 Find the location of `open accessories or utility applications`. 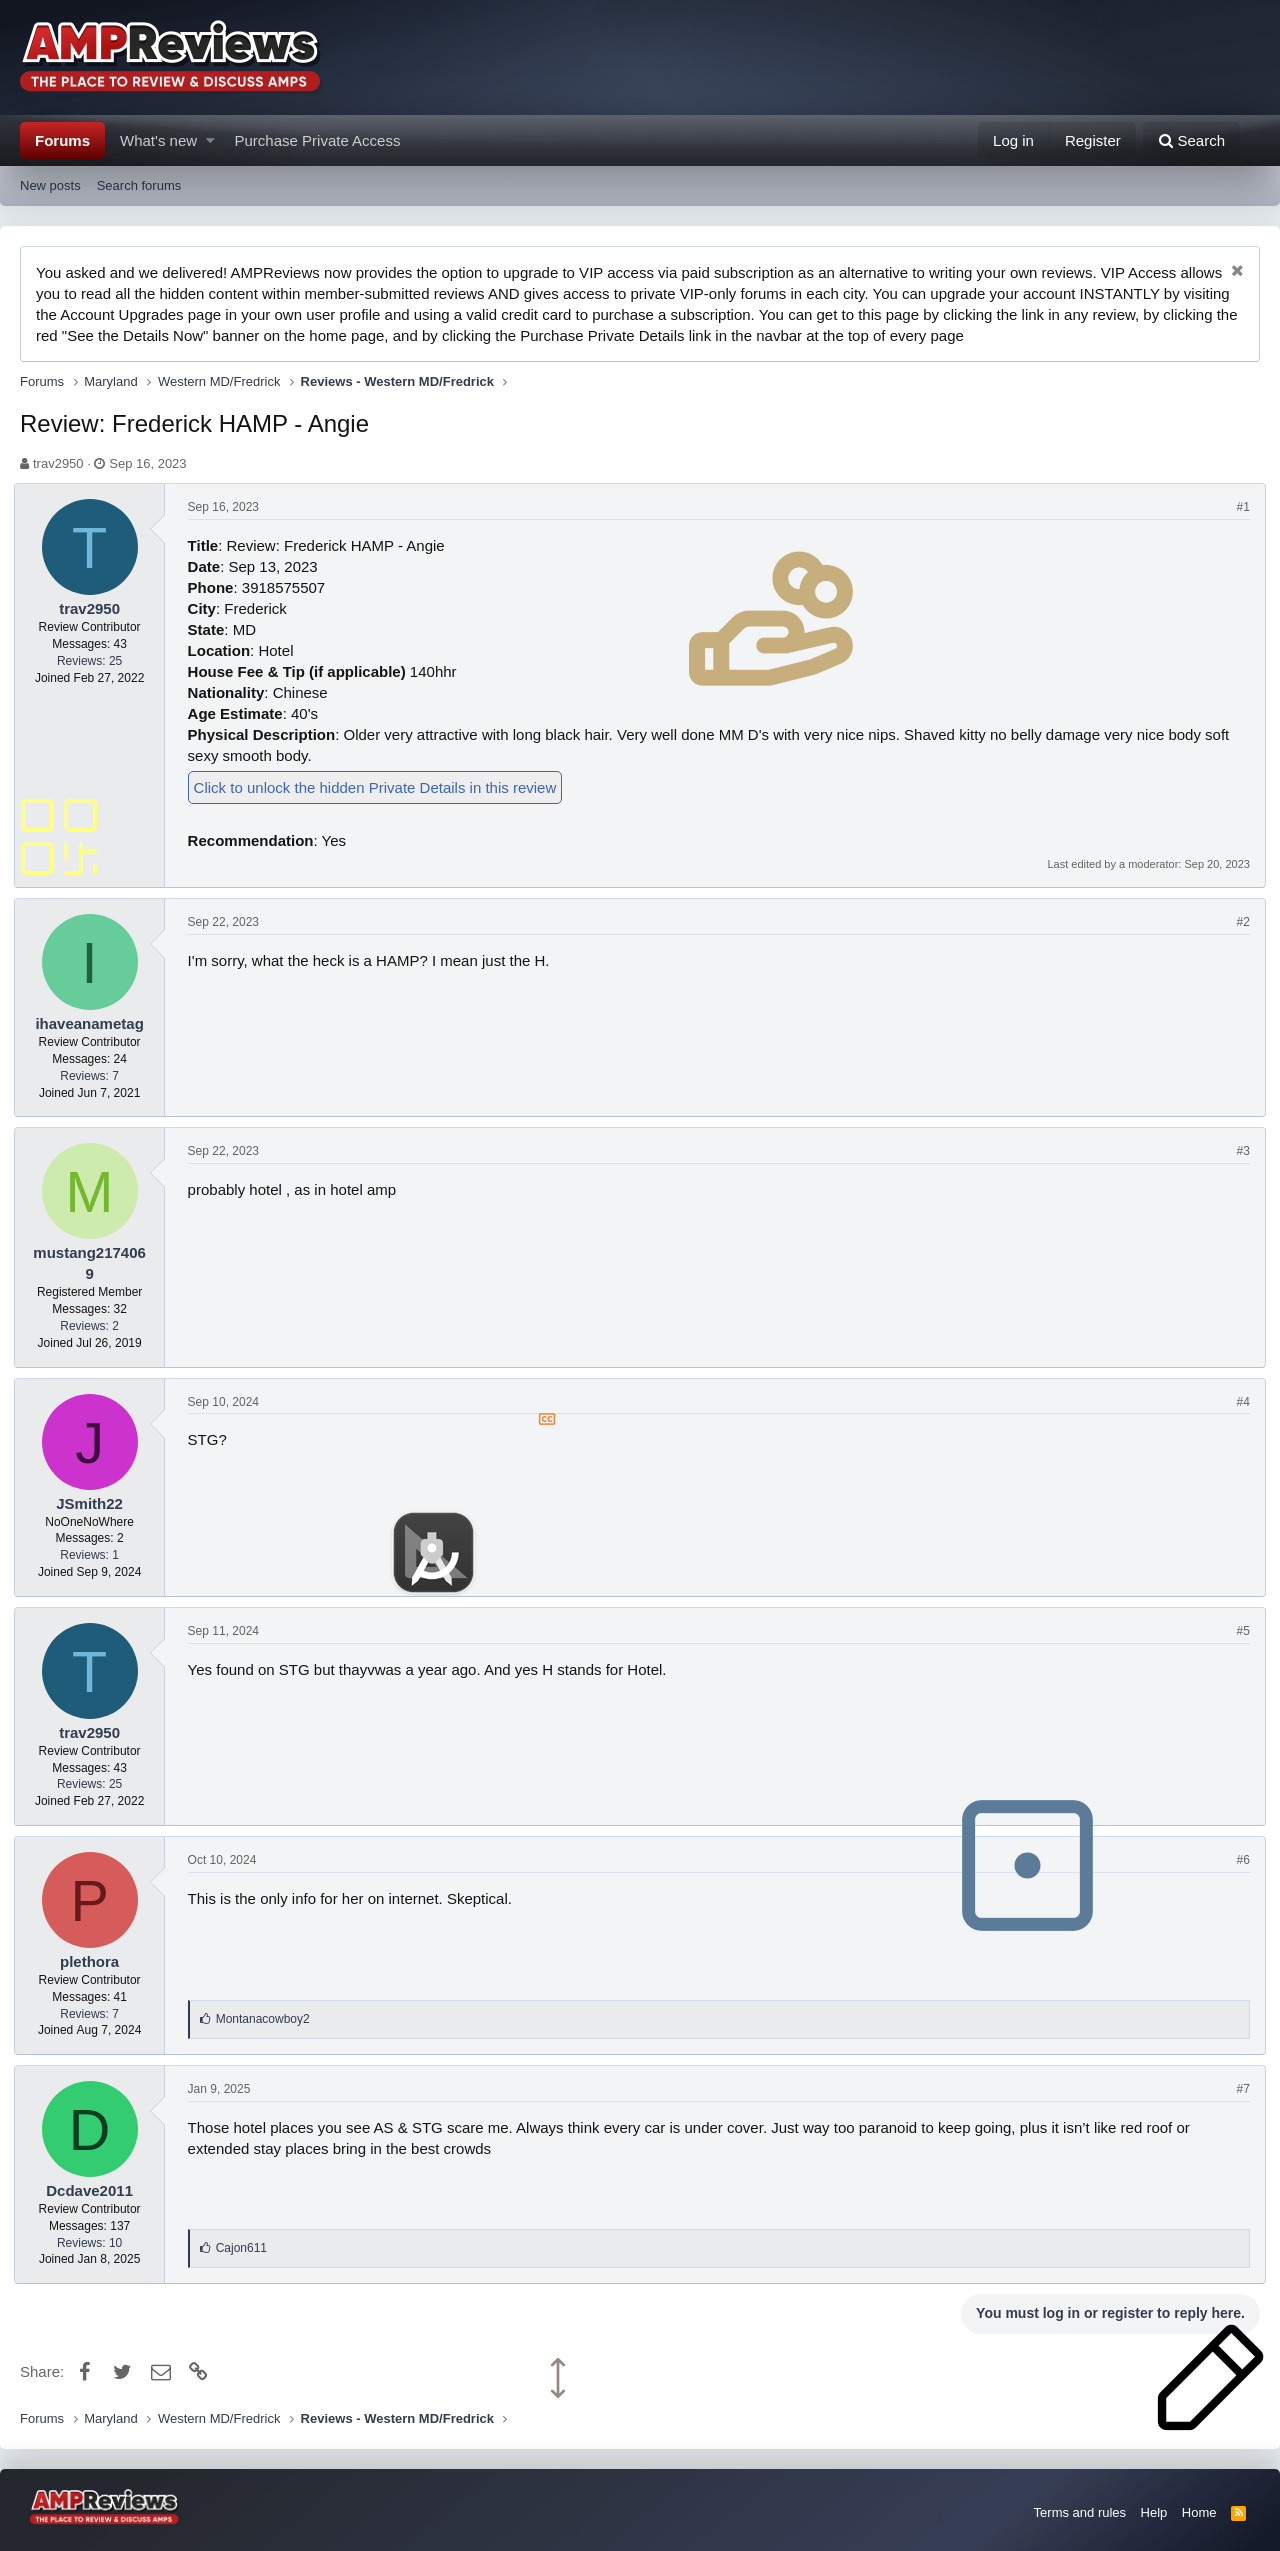

open accessories or utility applications is located at coordinates (433, 1552).